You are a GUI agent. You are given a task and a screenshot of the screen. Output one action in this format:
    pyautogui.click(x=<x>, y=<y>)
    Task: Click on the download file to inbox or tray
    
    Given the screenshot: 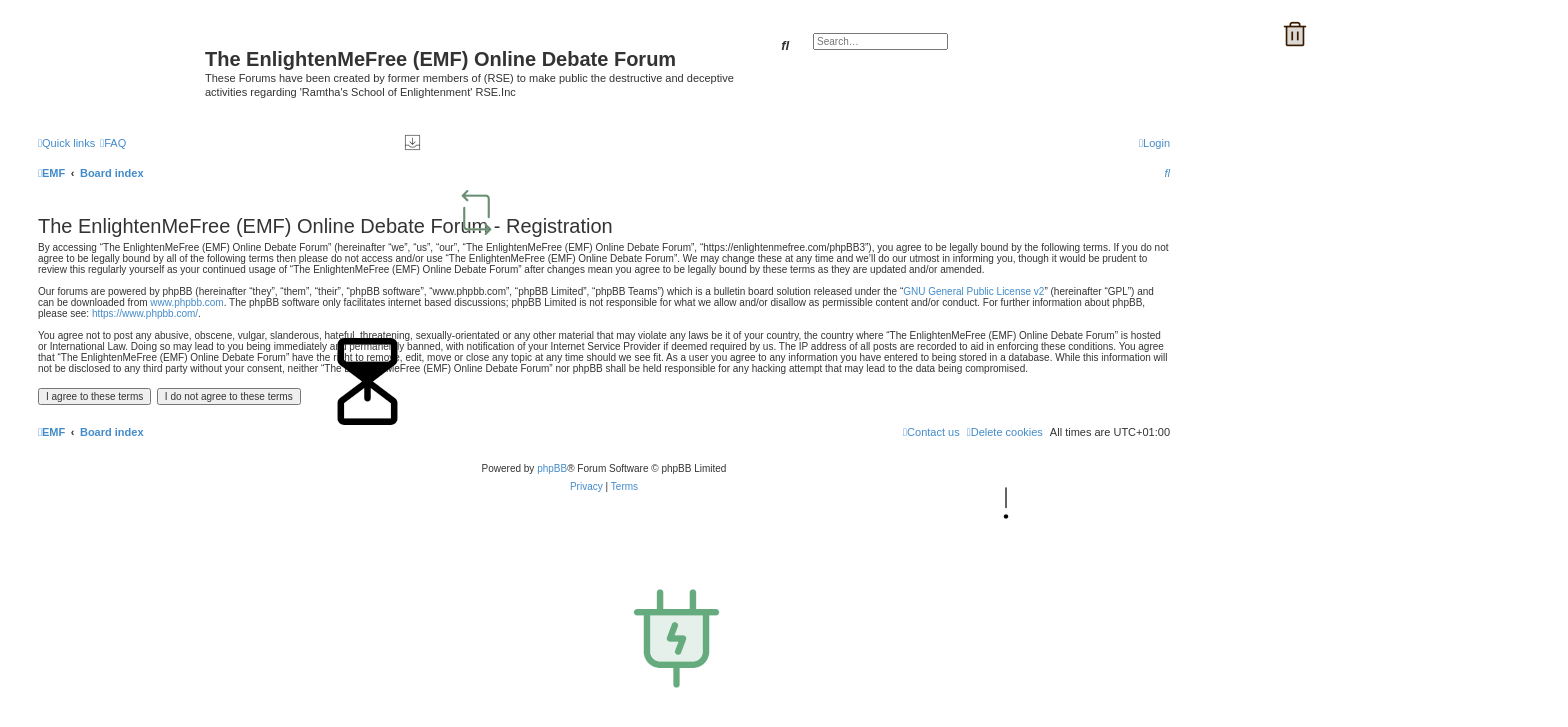 What is the action you would take?
    pyautogui.click(x=412, y=142)
    